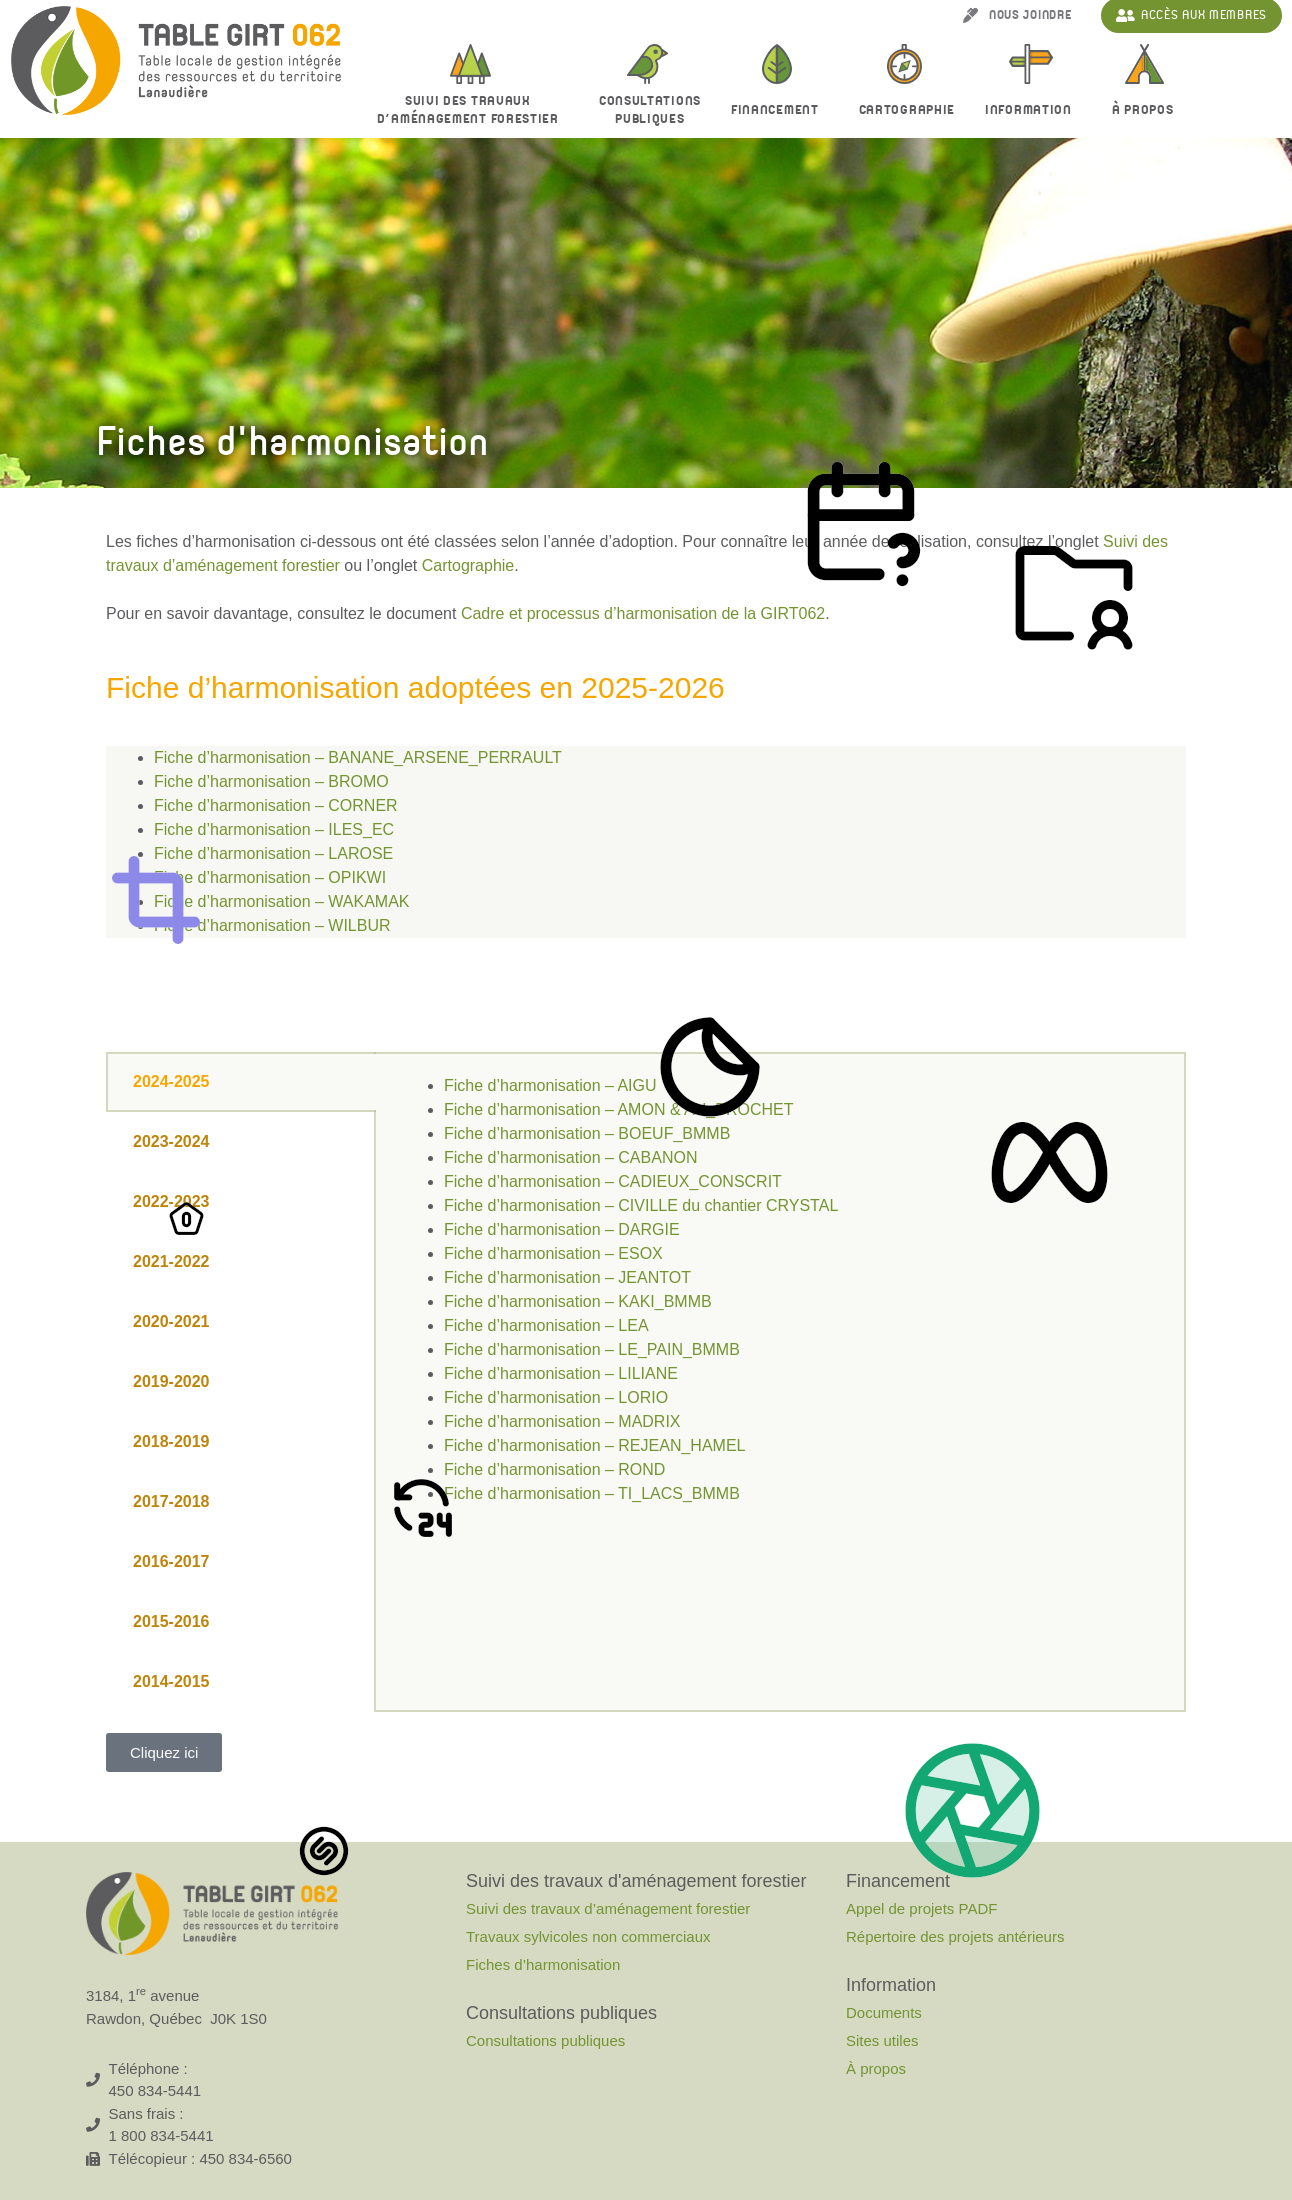 The width and height of the screenshot is (1292, 2200). Describe the element at coordinates (421, 1506) in the screenshot. I see `indicates 24-hour availability or support` at that location.